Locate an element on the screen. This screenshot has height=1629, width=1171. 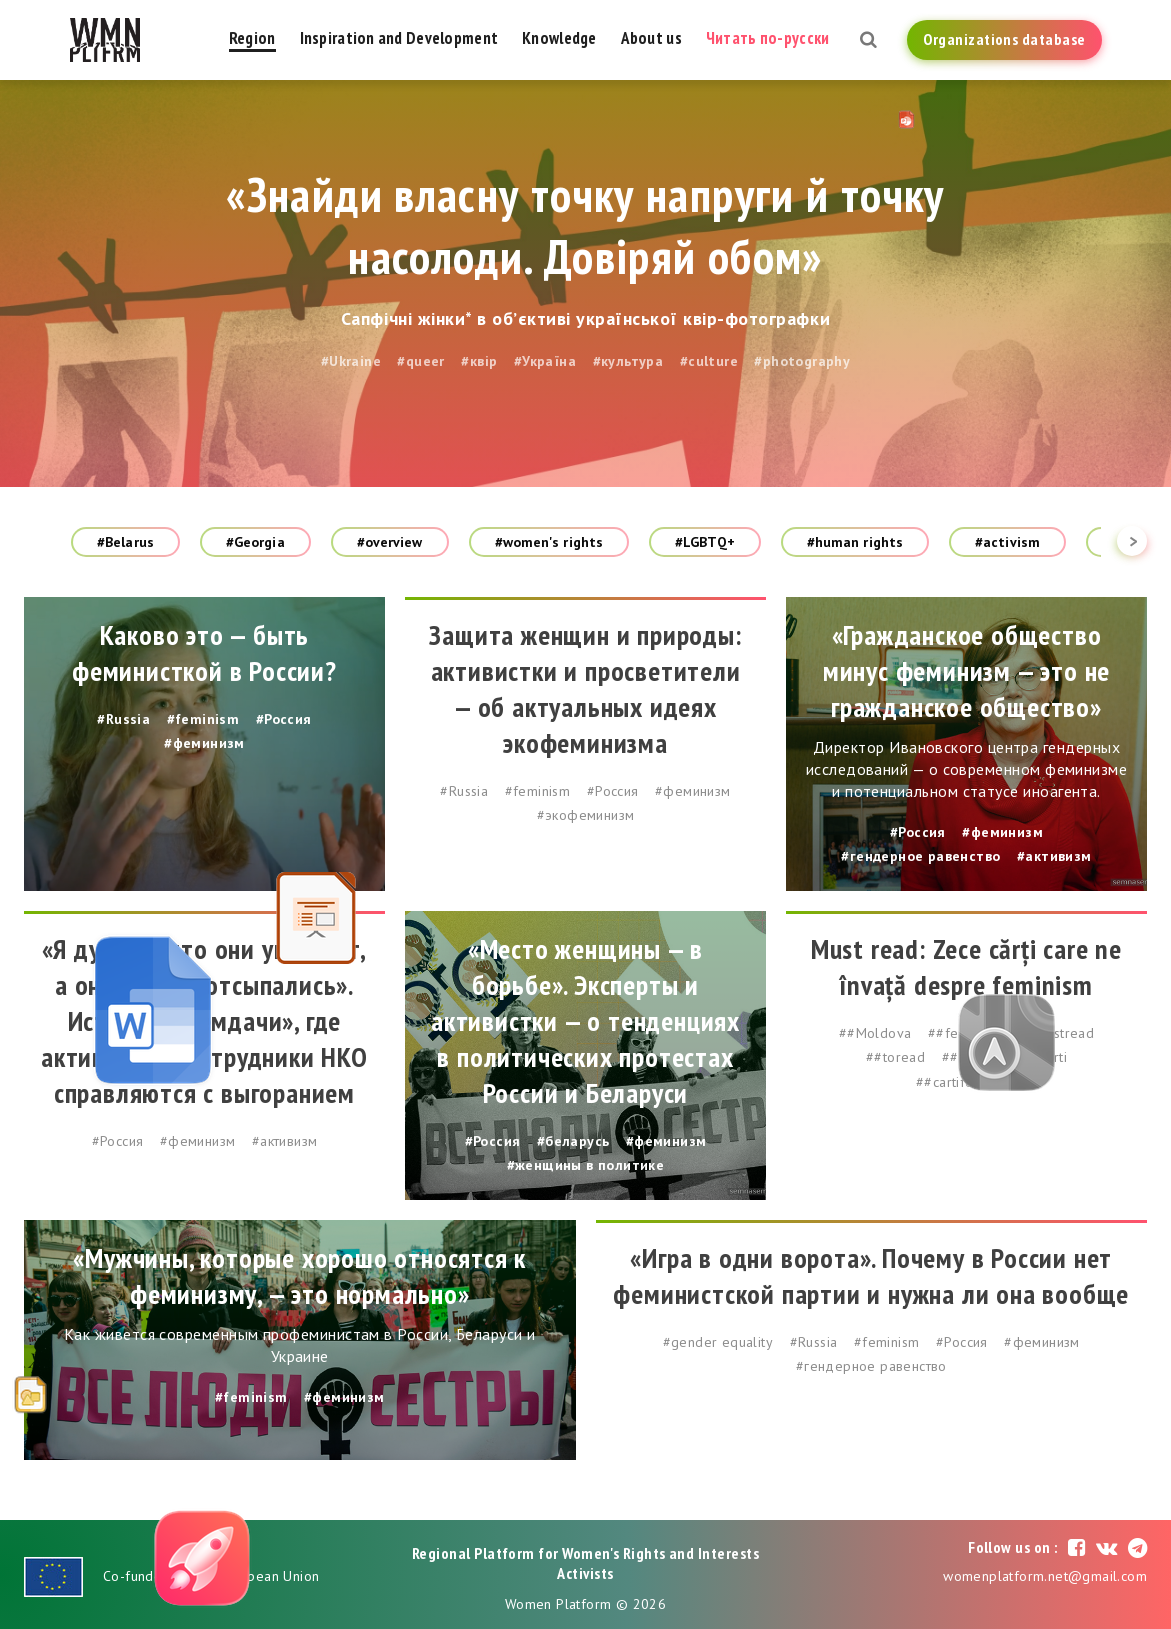
launch the games app is located at coordinates (202, 1558).